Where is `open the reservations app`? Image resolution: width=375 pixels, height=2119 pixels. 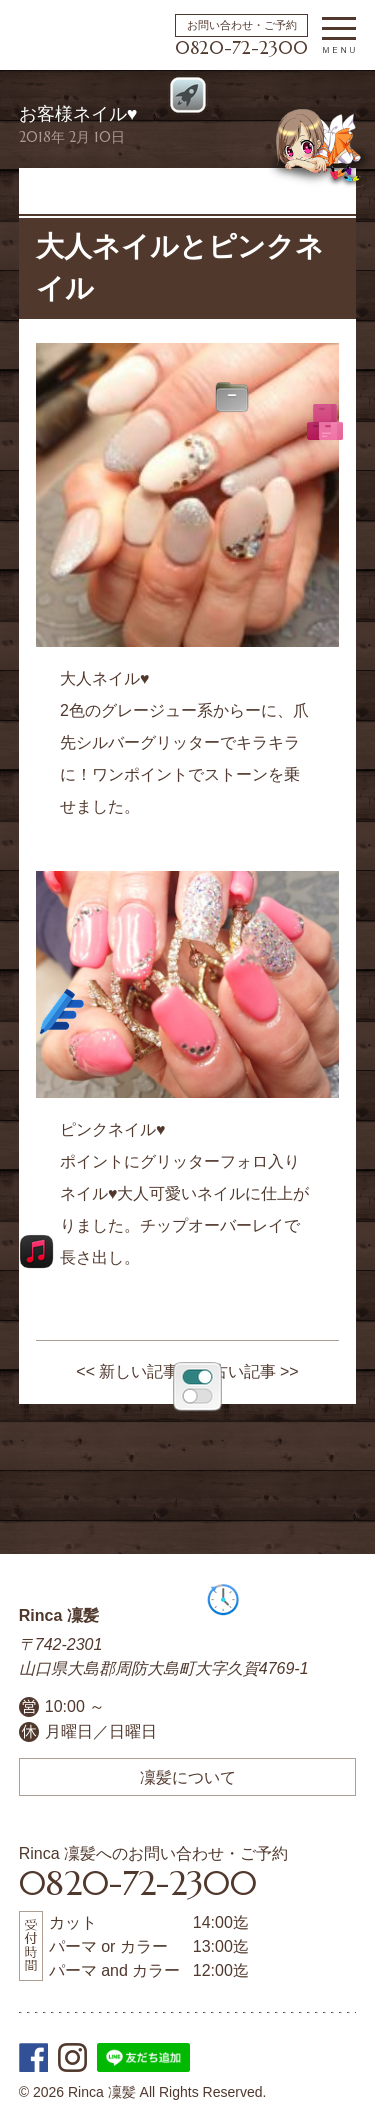
open the reservations app is located at coordinates (223, 1599).